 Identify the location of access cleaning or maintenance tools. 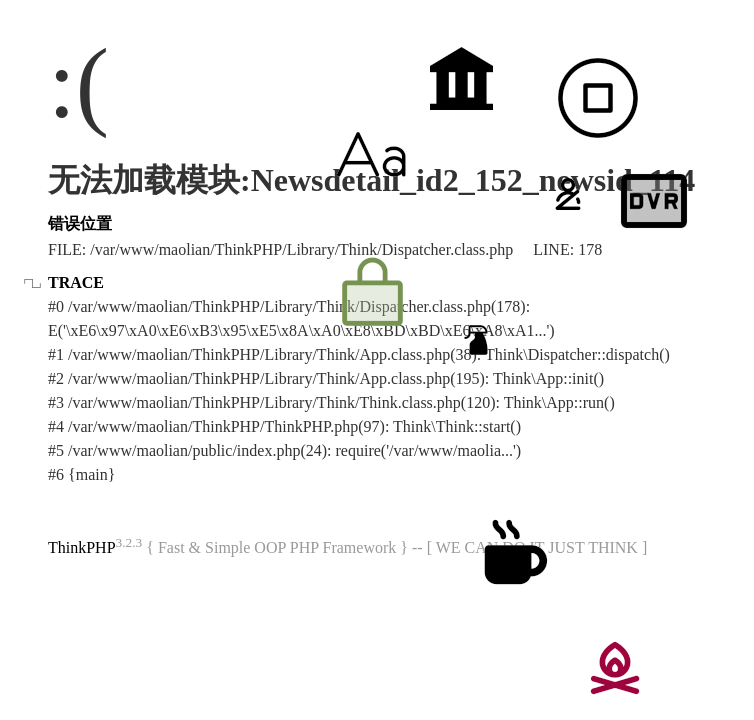
(477, 340).